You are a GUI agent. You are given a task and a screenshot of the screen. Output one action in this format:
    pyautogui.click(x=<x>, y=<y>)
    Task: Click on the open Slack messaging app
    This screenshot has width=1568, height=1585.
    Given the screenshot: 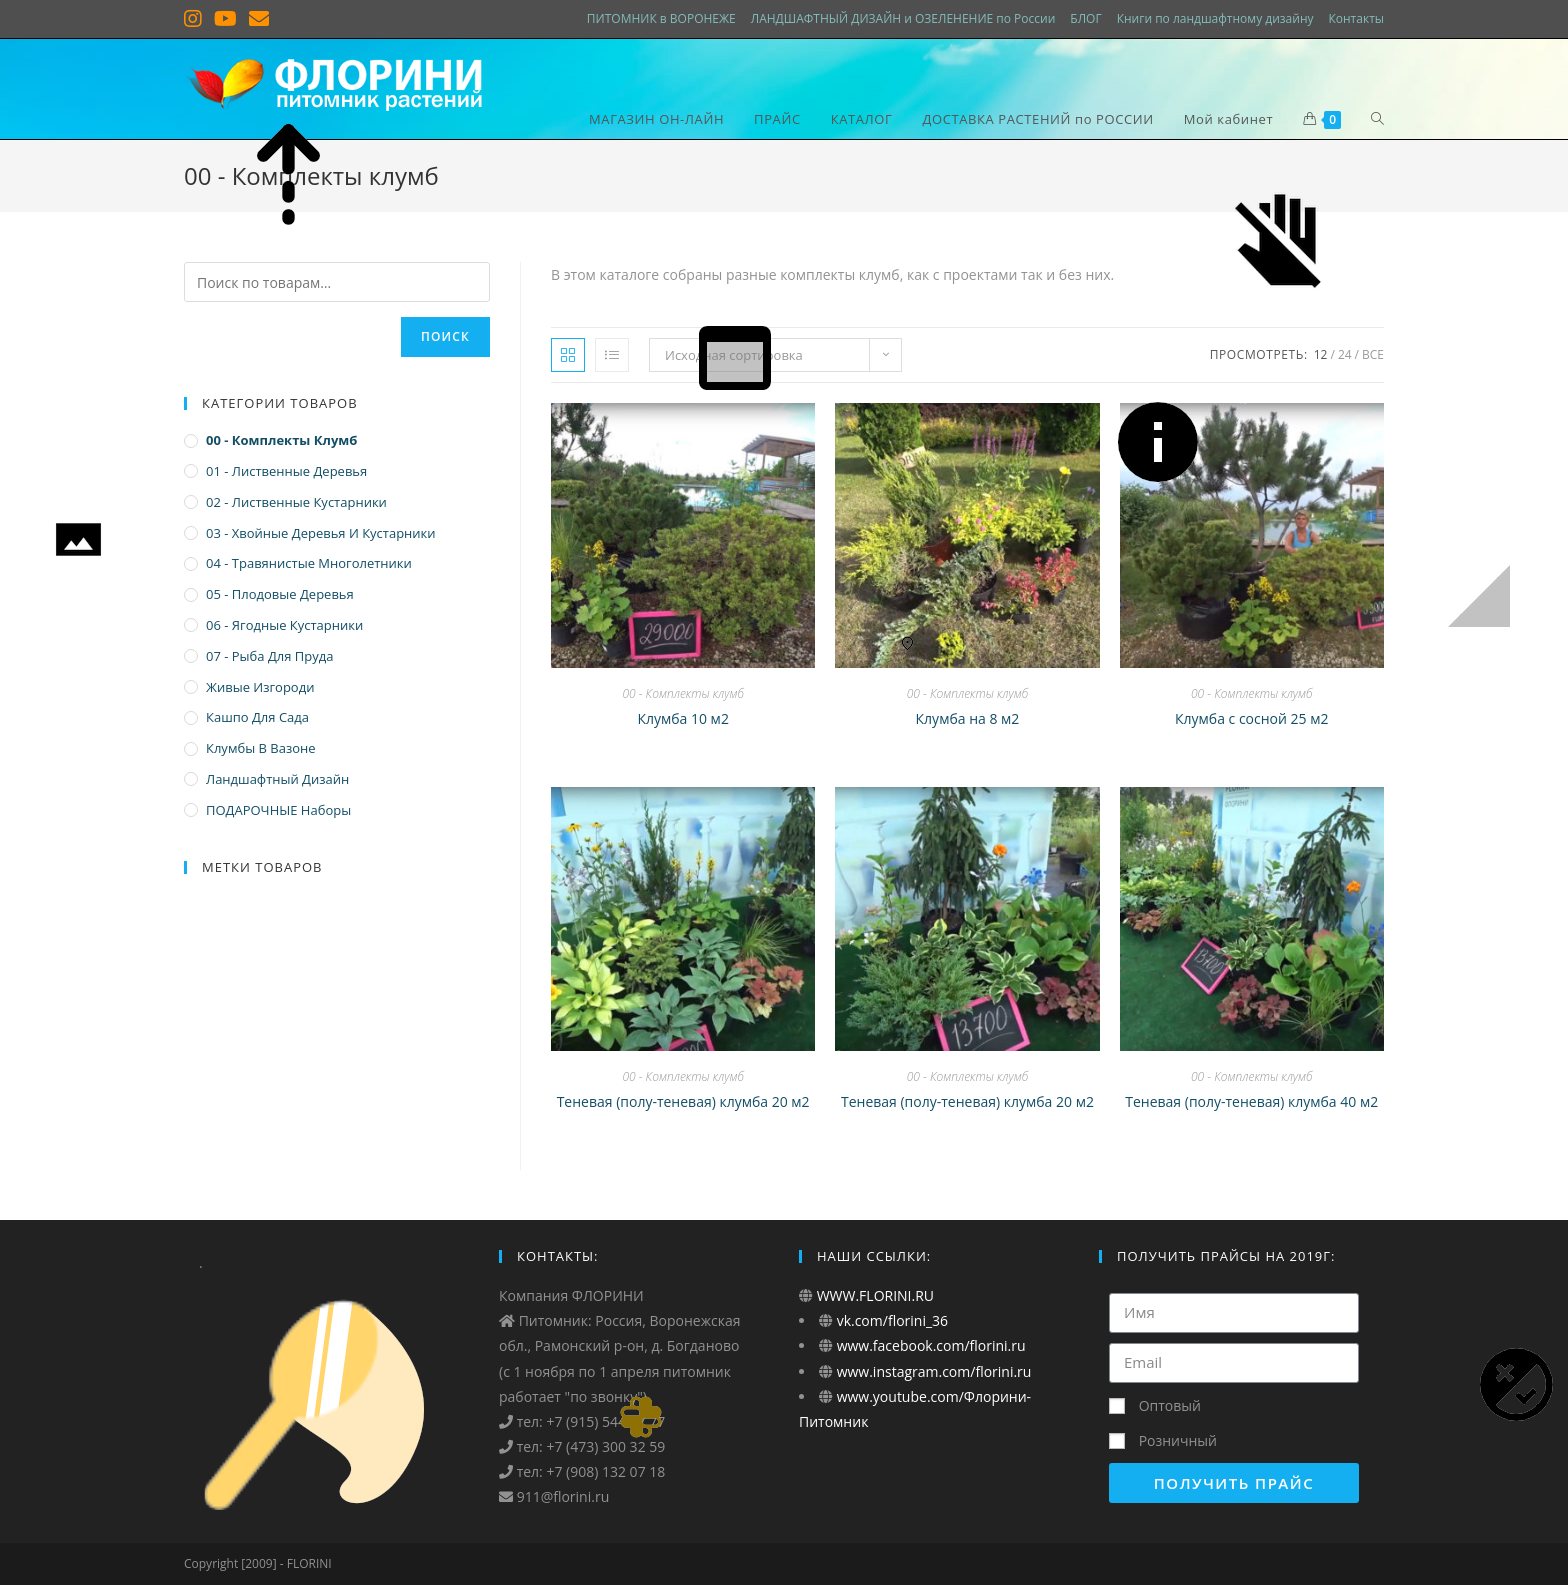 What is the action you would take?
    pyautogui.click(x=641, y=1417)
    